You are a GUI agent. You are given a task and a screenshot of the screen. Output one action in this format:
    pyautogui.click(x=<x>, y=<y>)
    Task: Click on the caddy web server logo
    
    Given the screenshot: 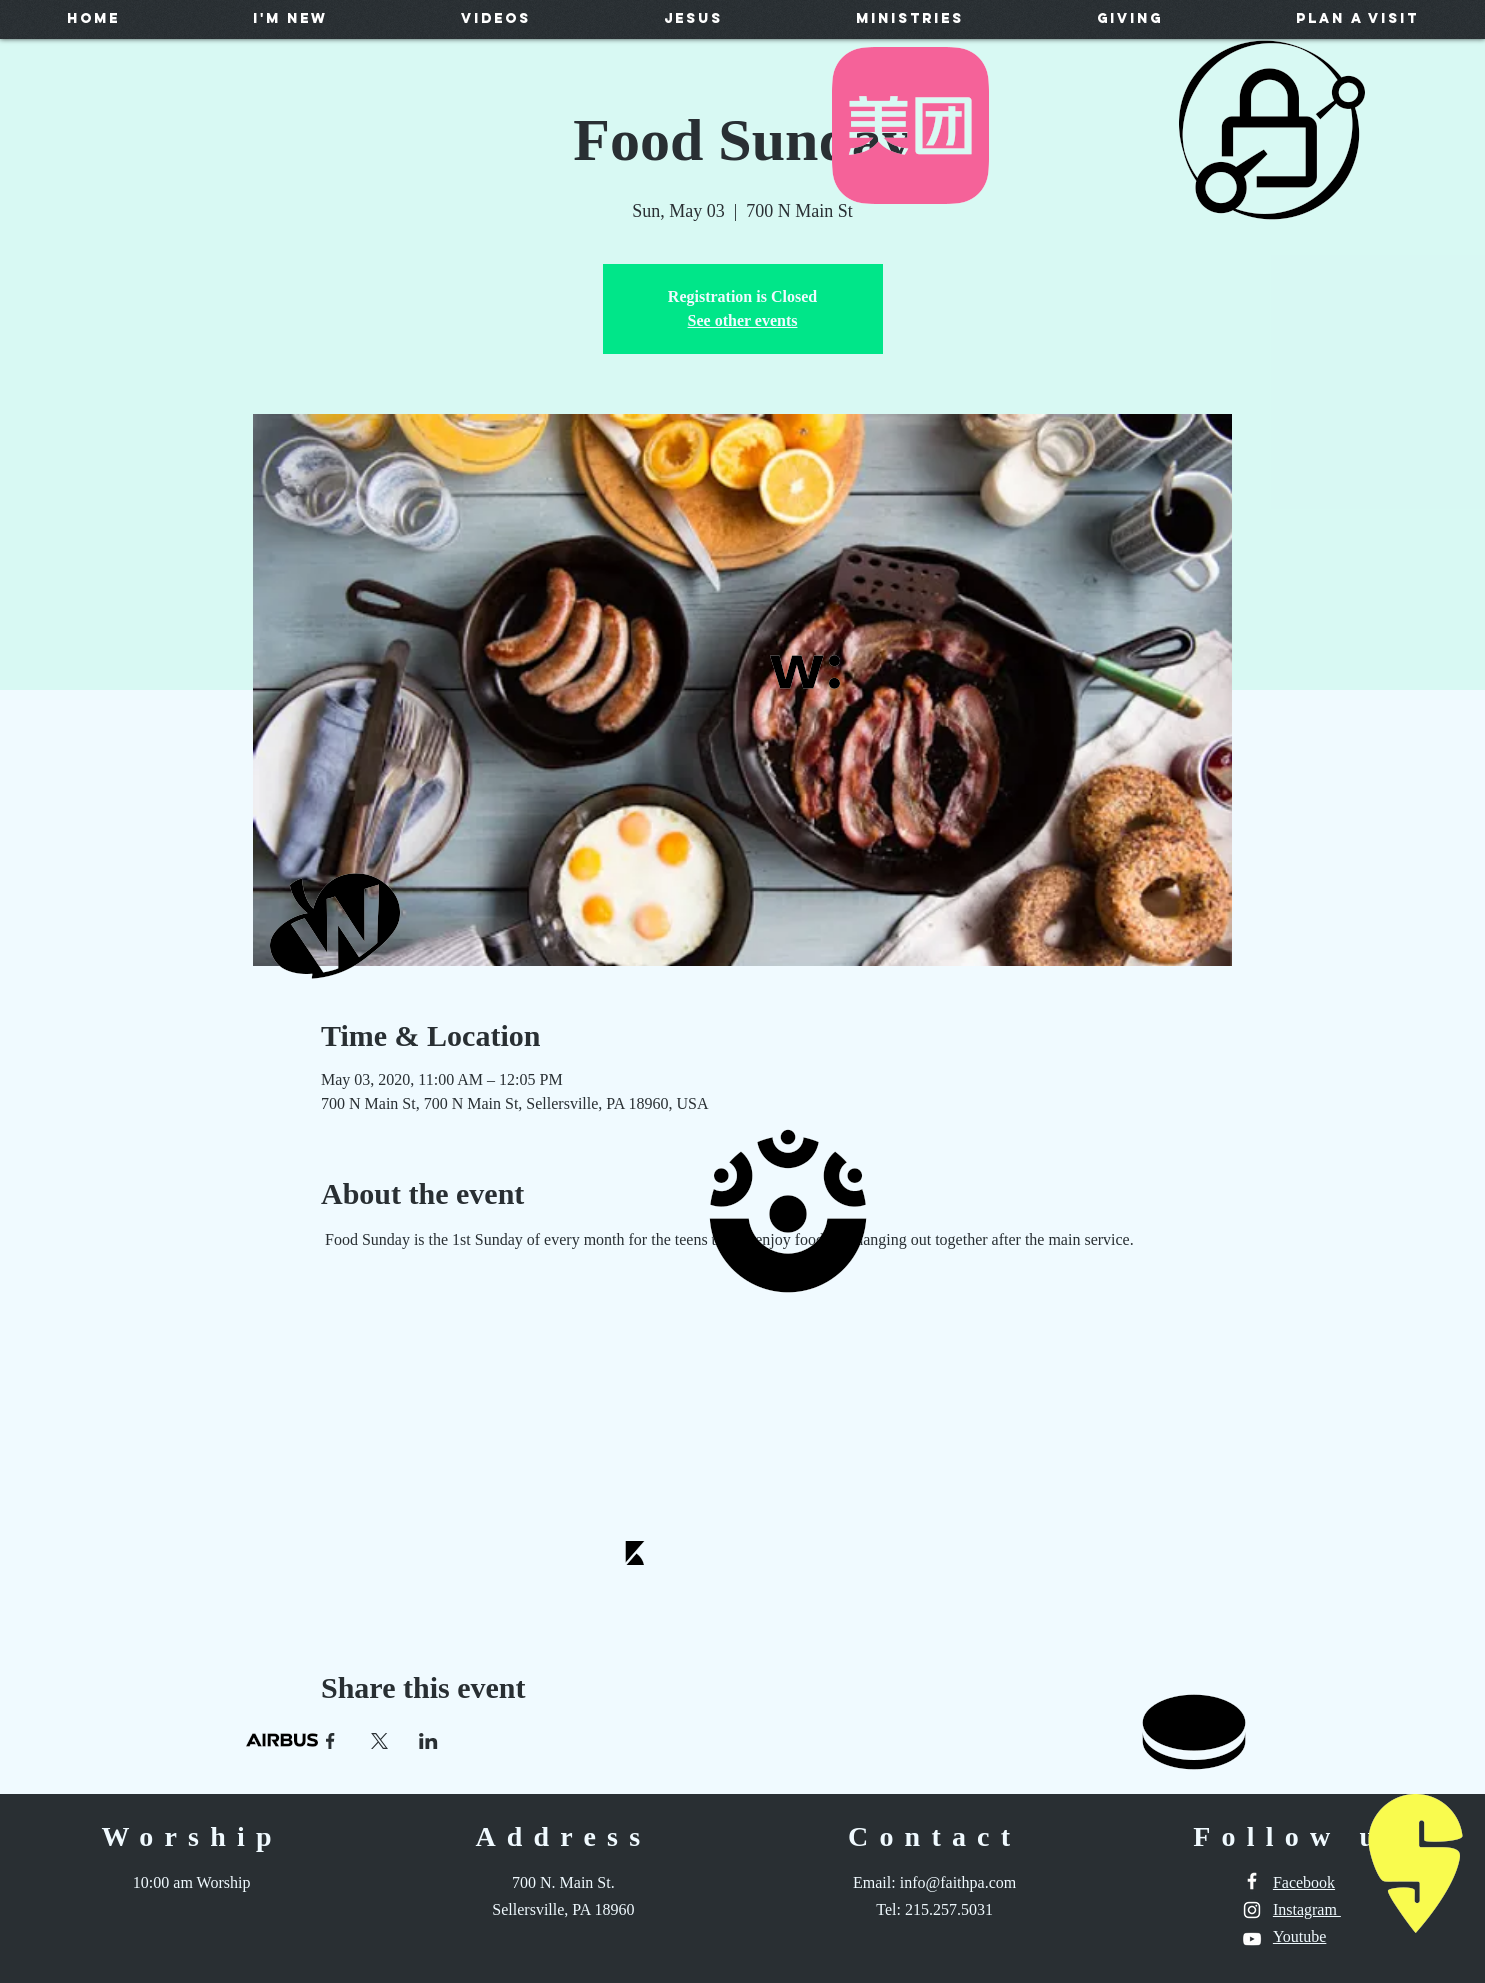 What is the action you would take?
    pyautogui.click(x=1272, y=130)
    